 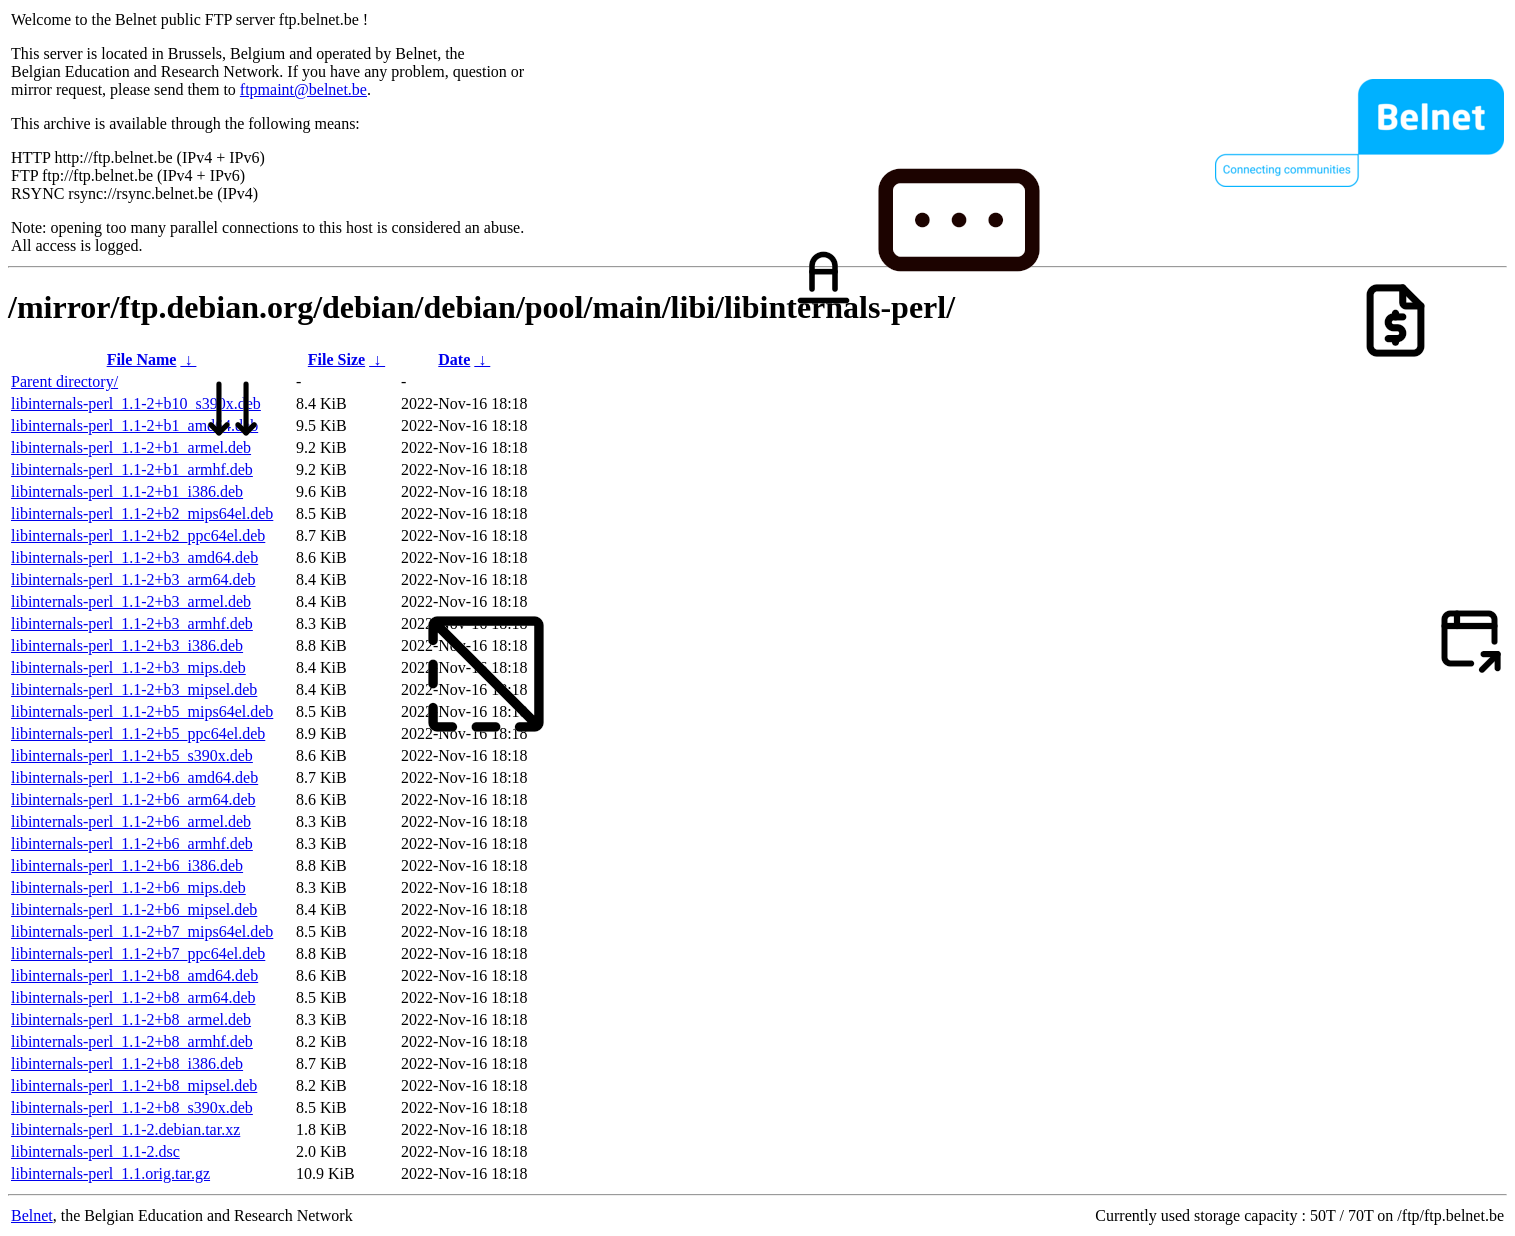 What do you see at coordinates (823, 277) in the screenshot?
I see `set text baseline alignment` at bounding box center [823, 277].